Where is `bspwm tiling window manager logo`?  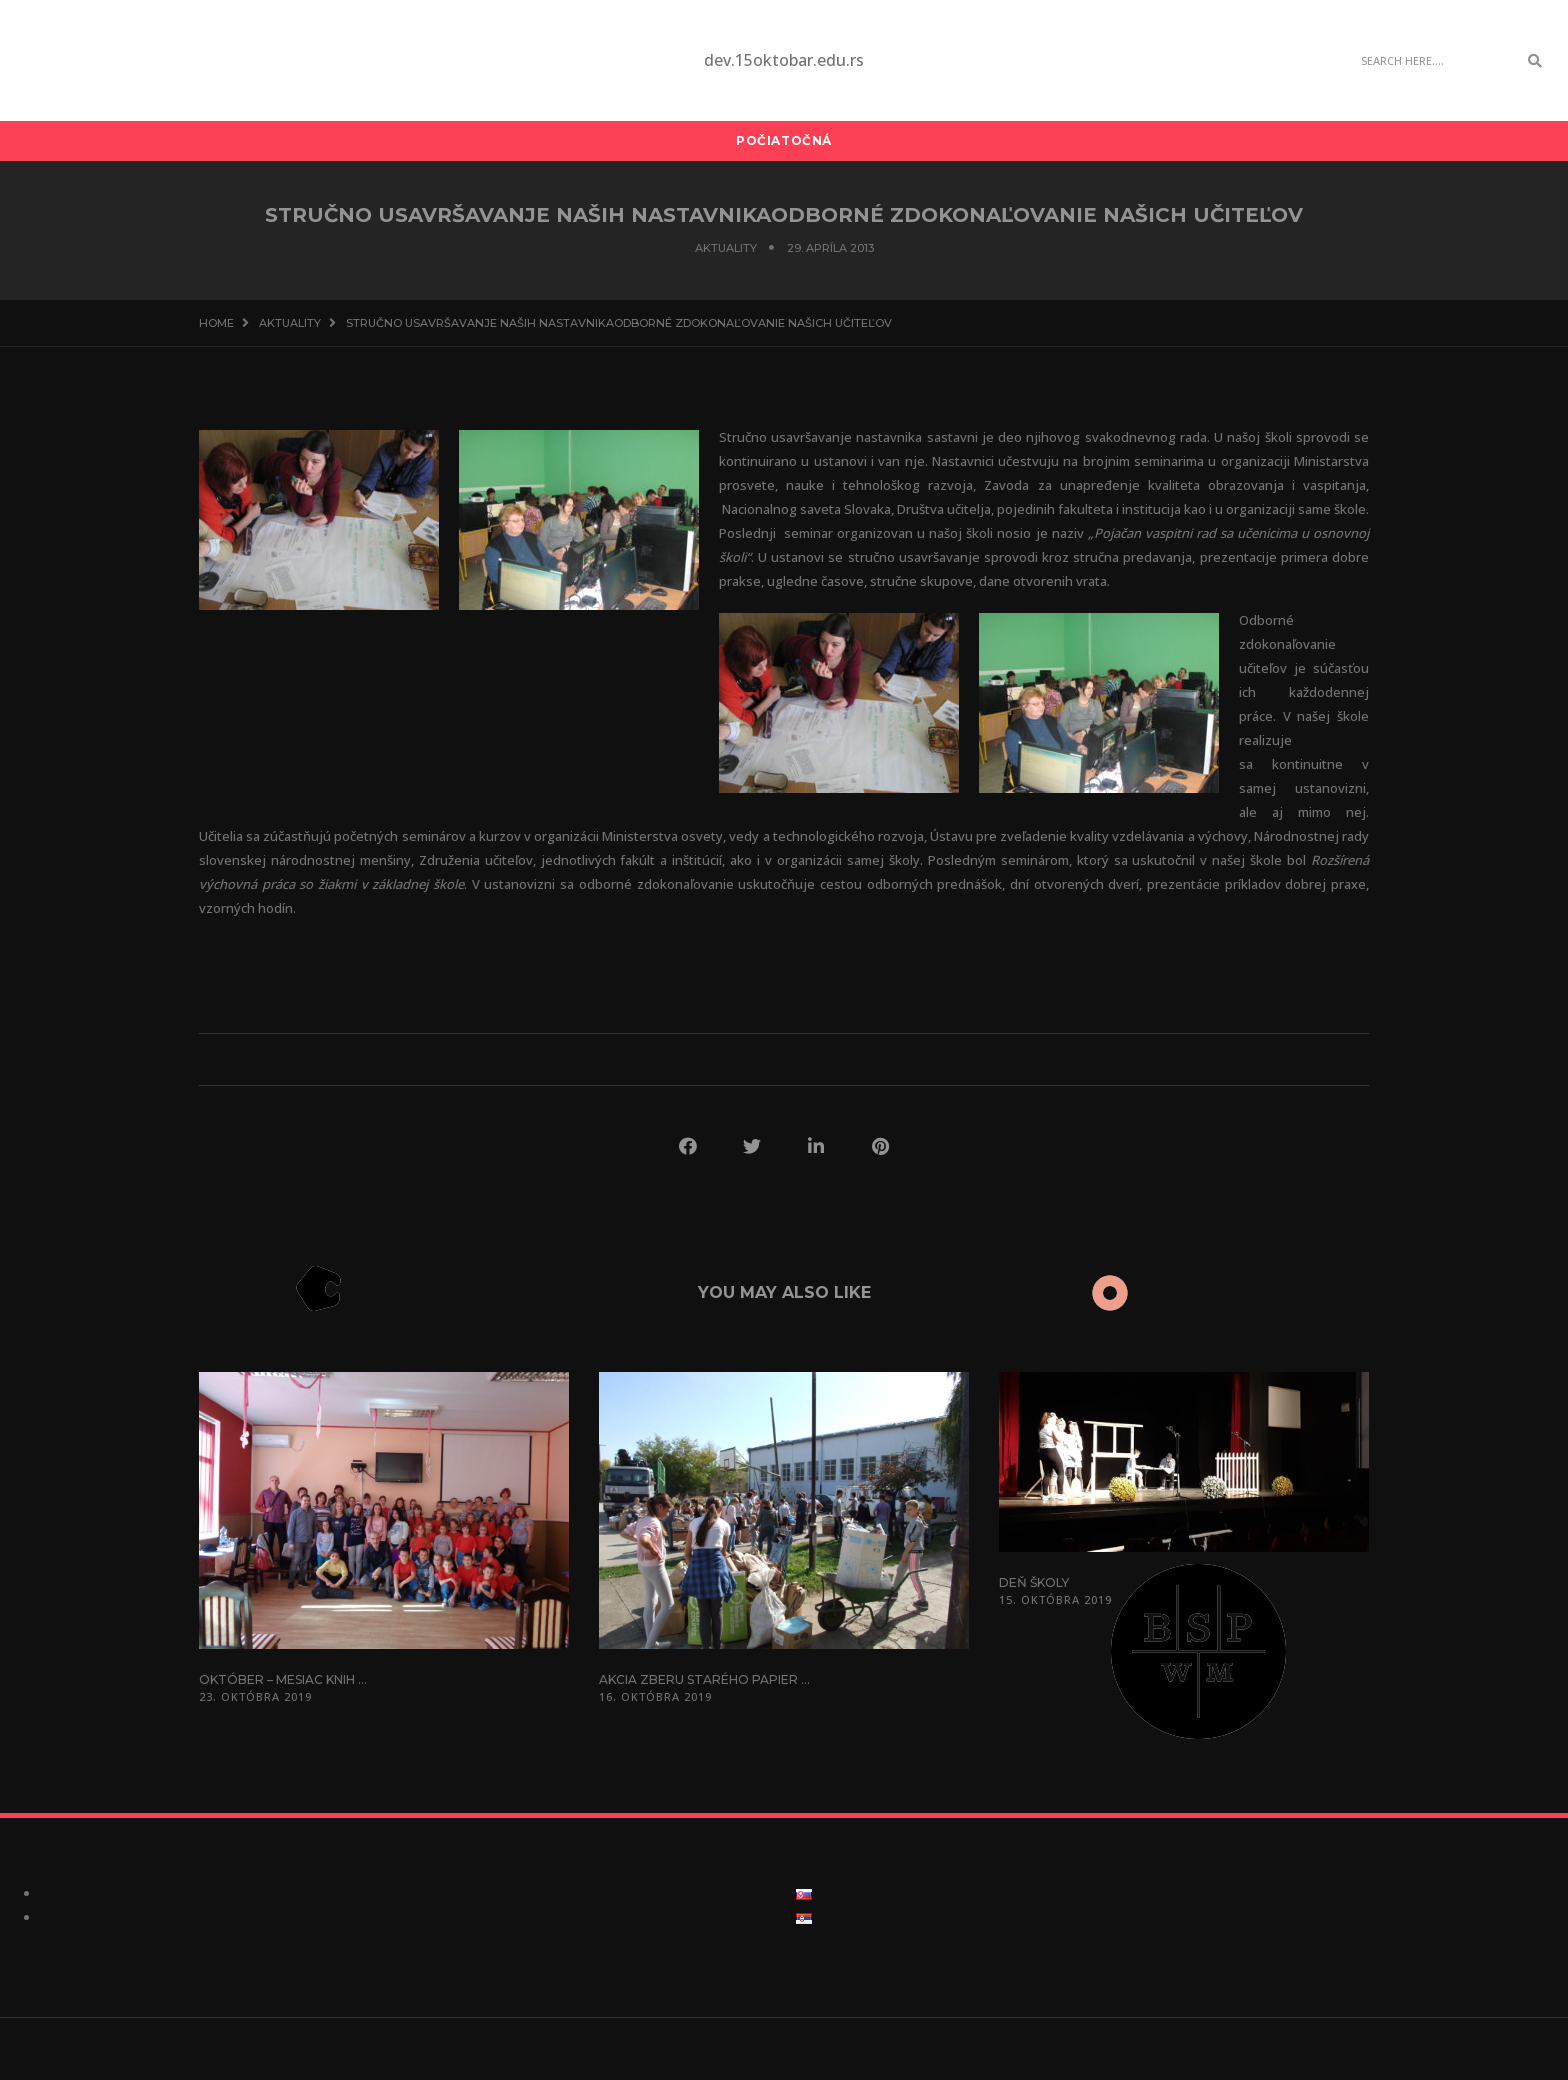
bspwm tiling window manager logo is located at coordinates (1198, 1651).